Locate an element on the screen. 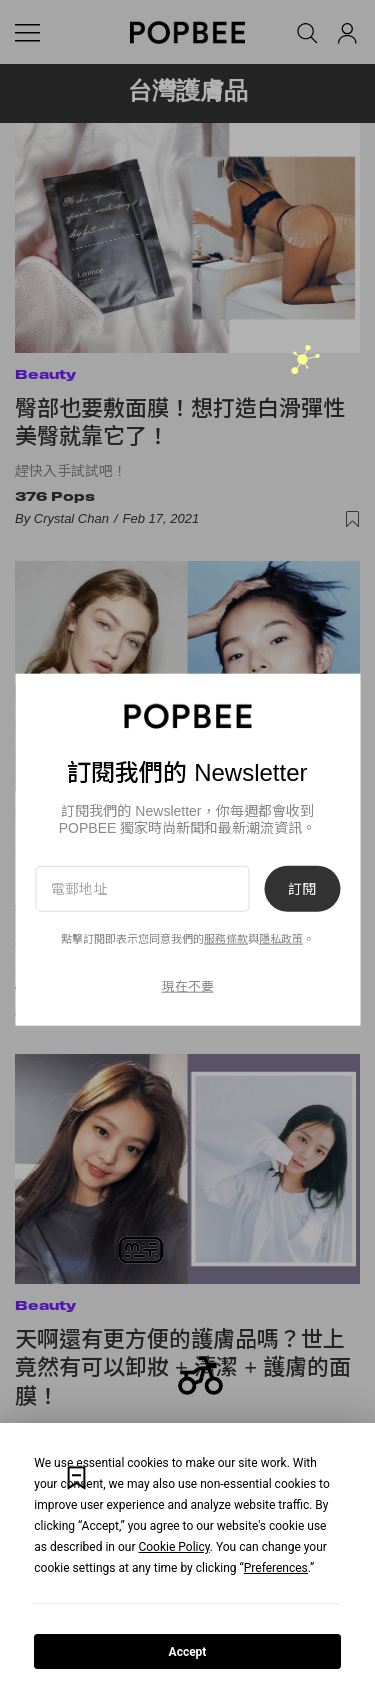 Image resolution: width=375 pixels, height=1699 pixels. select motorcycle as transportation mode is located at coordinates (200, 1374).